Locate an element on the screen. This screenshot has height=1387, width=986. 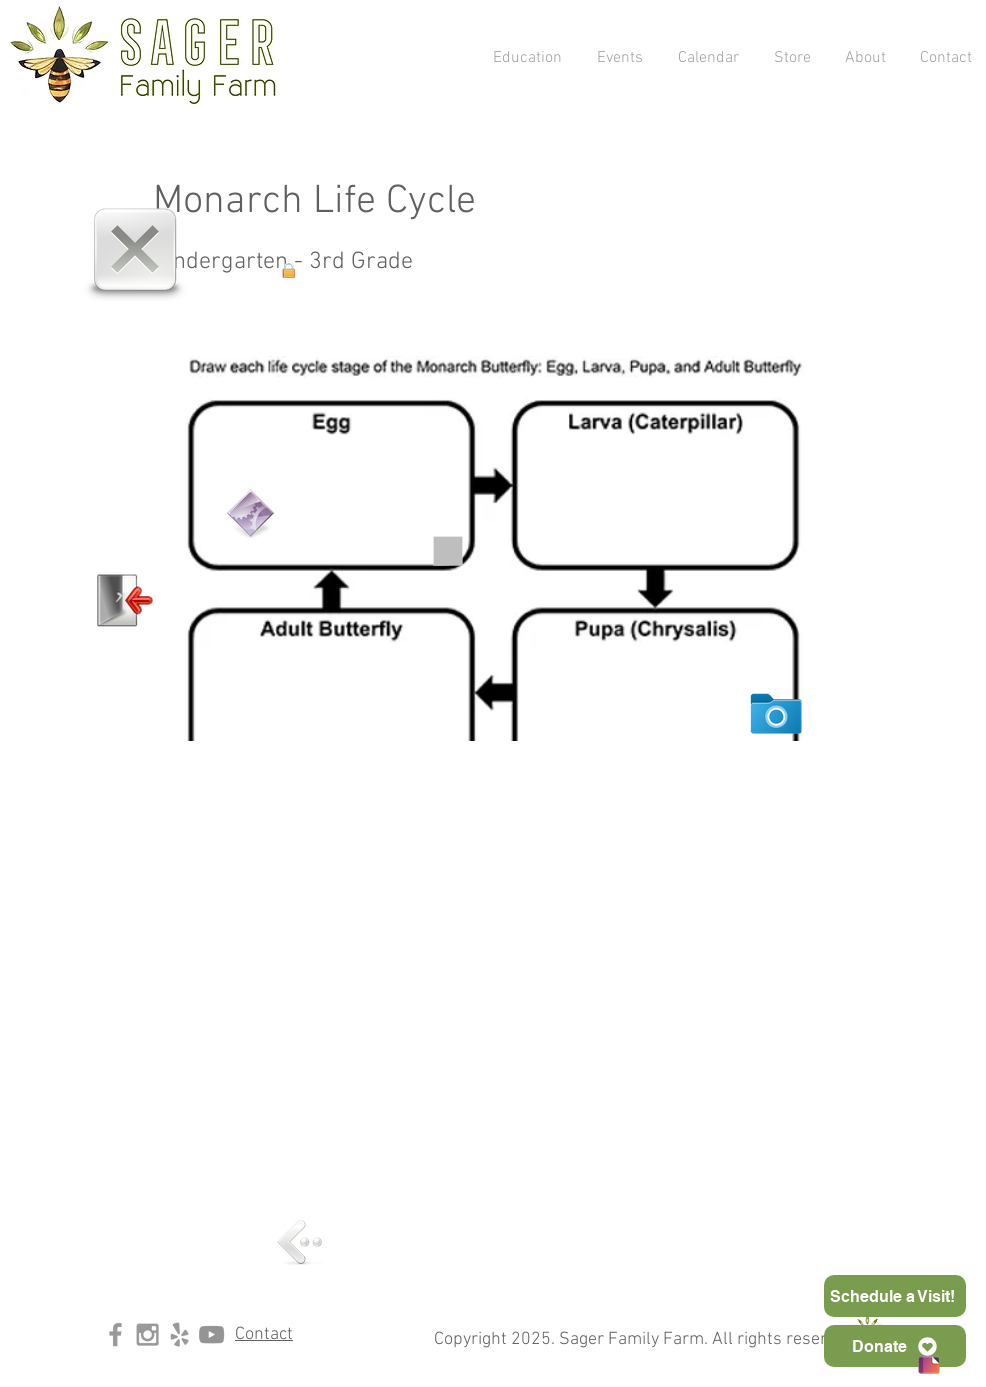
stop media playback is located at coordinates (448, 551).